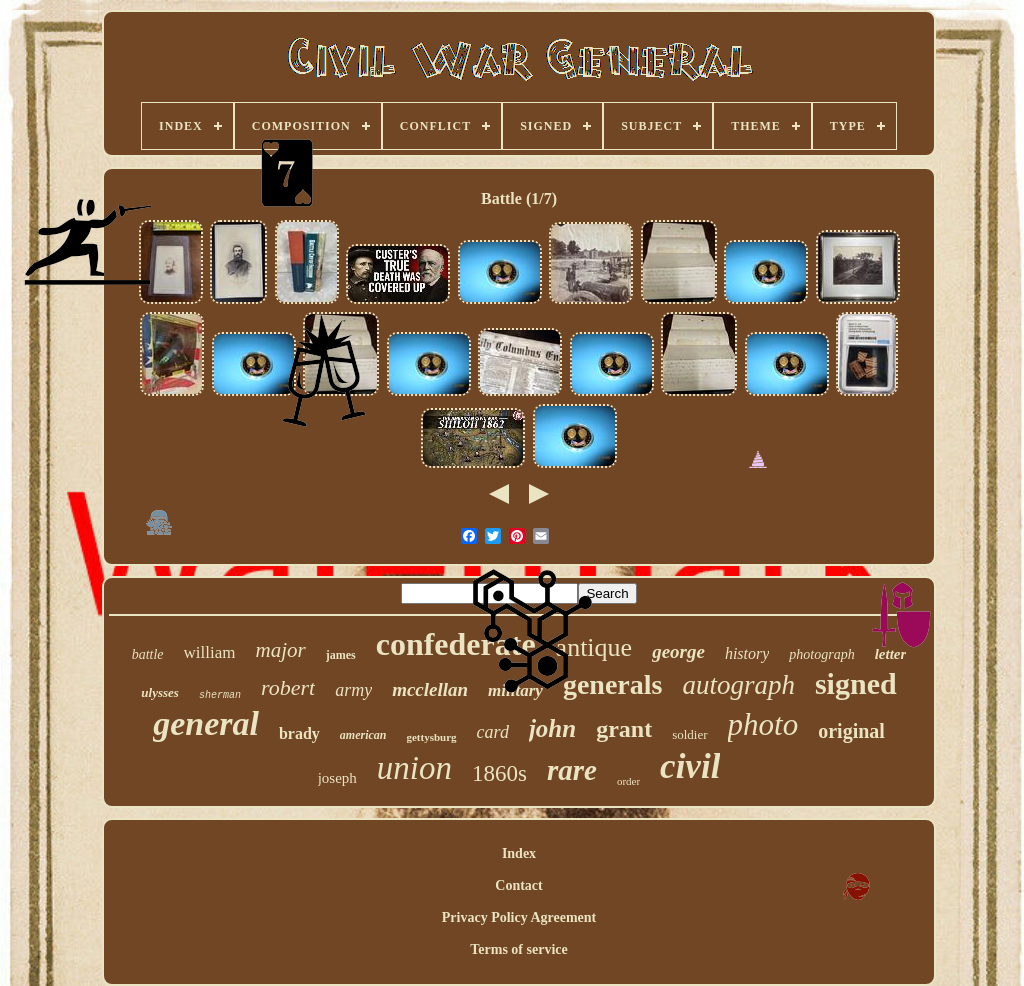 This screenshot has width=1024, height=986. I want to click on memorial or cemetery location marker, so click(159, 522).